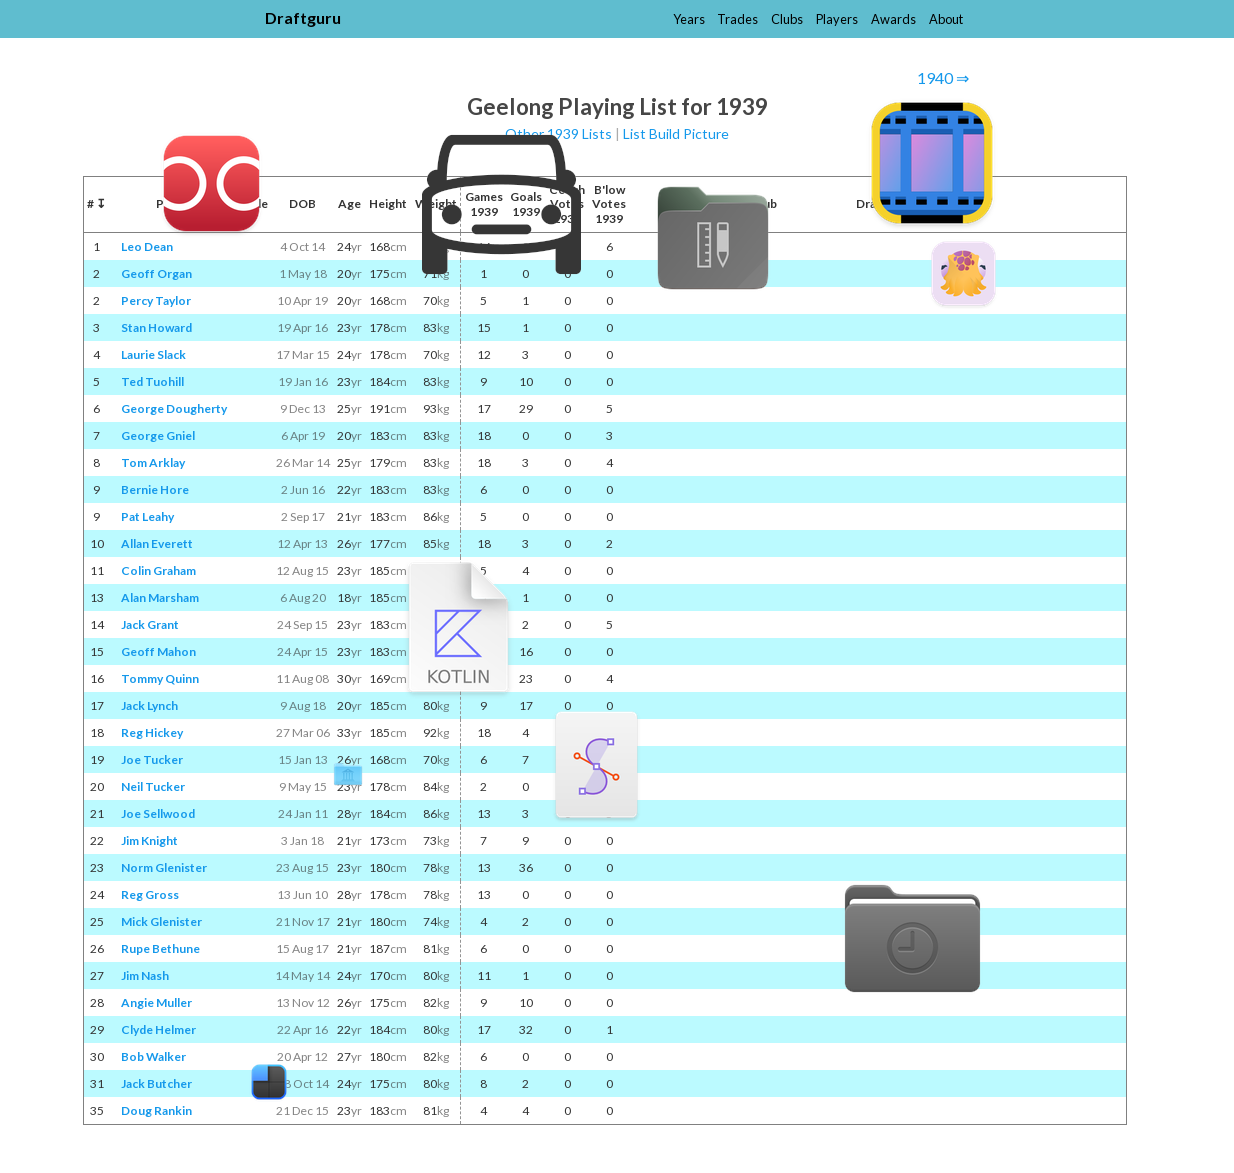 This screenshot has width=1234, height=1173. Describe the element at coordinates (458, 629) in the screenshot. I see `a kotlin source code file` at that location.